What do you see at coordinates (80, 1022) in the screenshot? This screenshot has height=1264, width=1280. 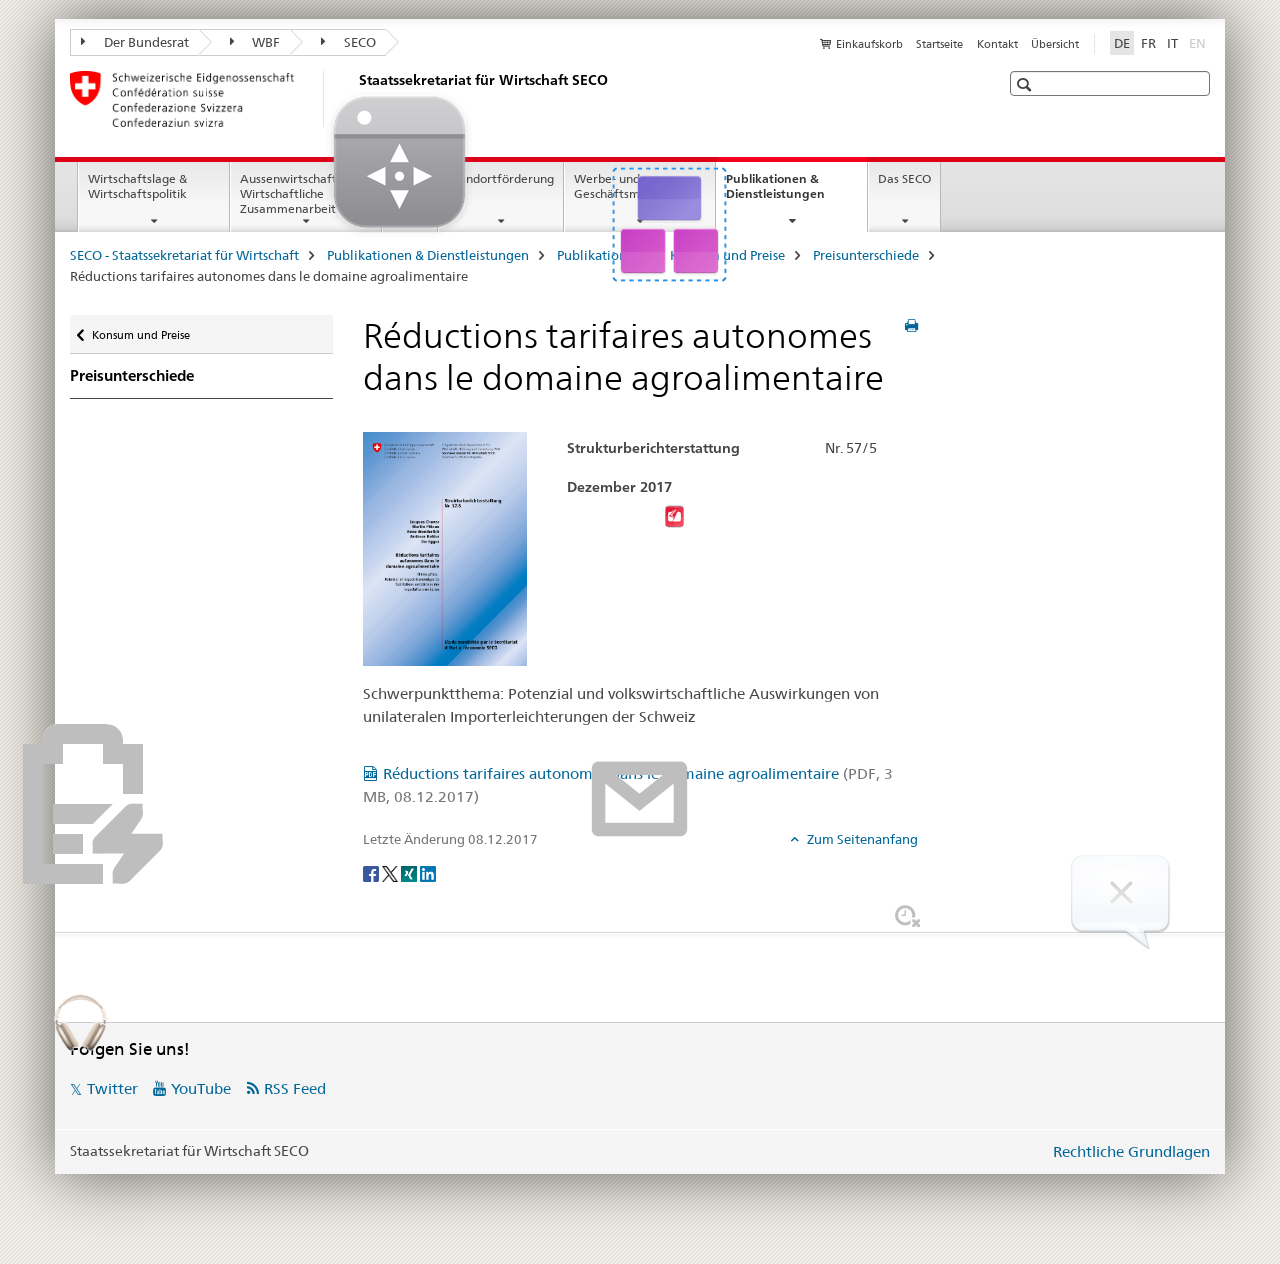 I see `apple airpods max headphones` at bounding box center [80, 1022].